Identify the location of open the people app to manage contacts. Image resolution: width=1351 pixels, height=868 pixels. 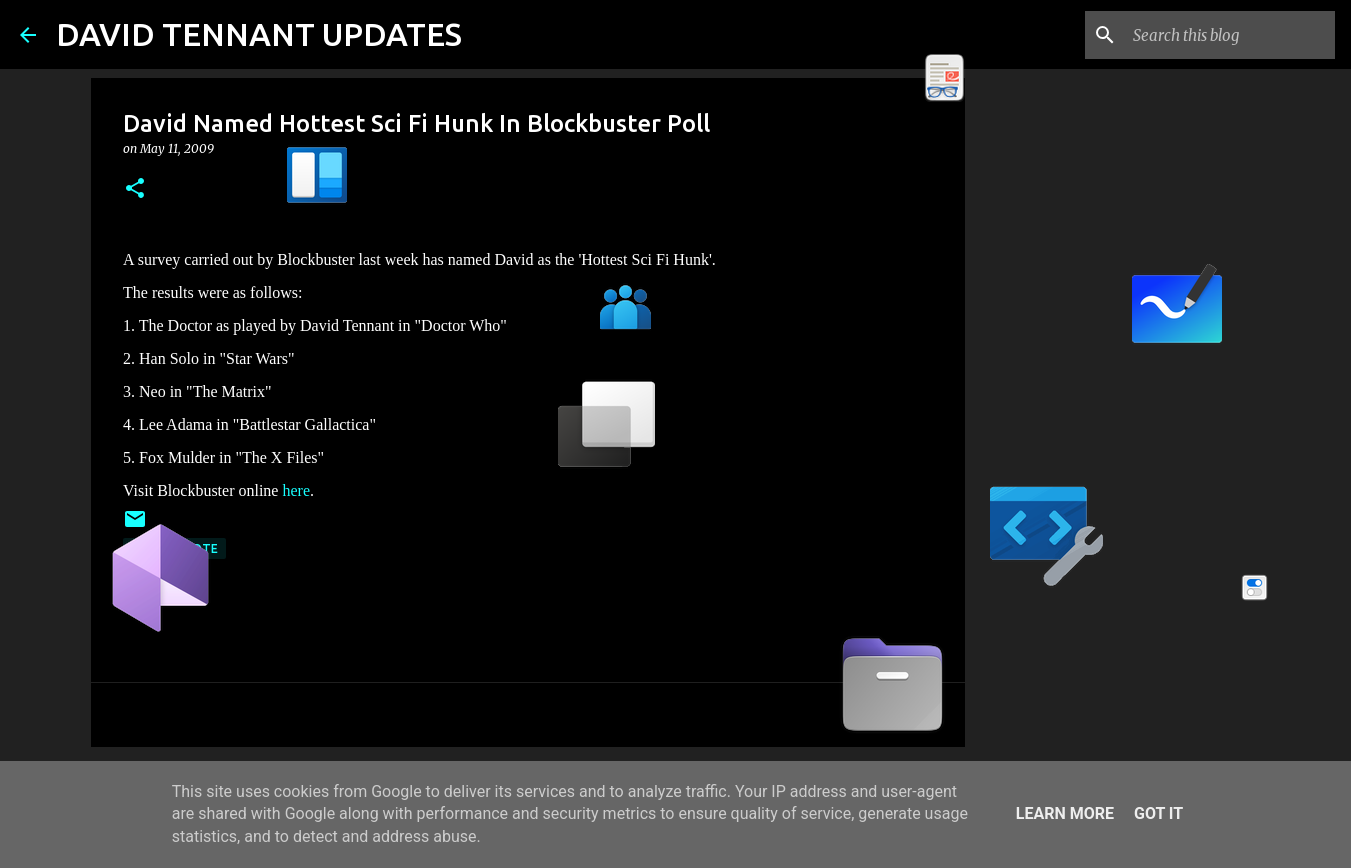
(625, 305).